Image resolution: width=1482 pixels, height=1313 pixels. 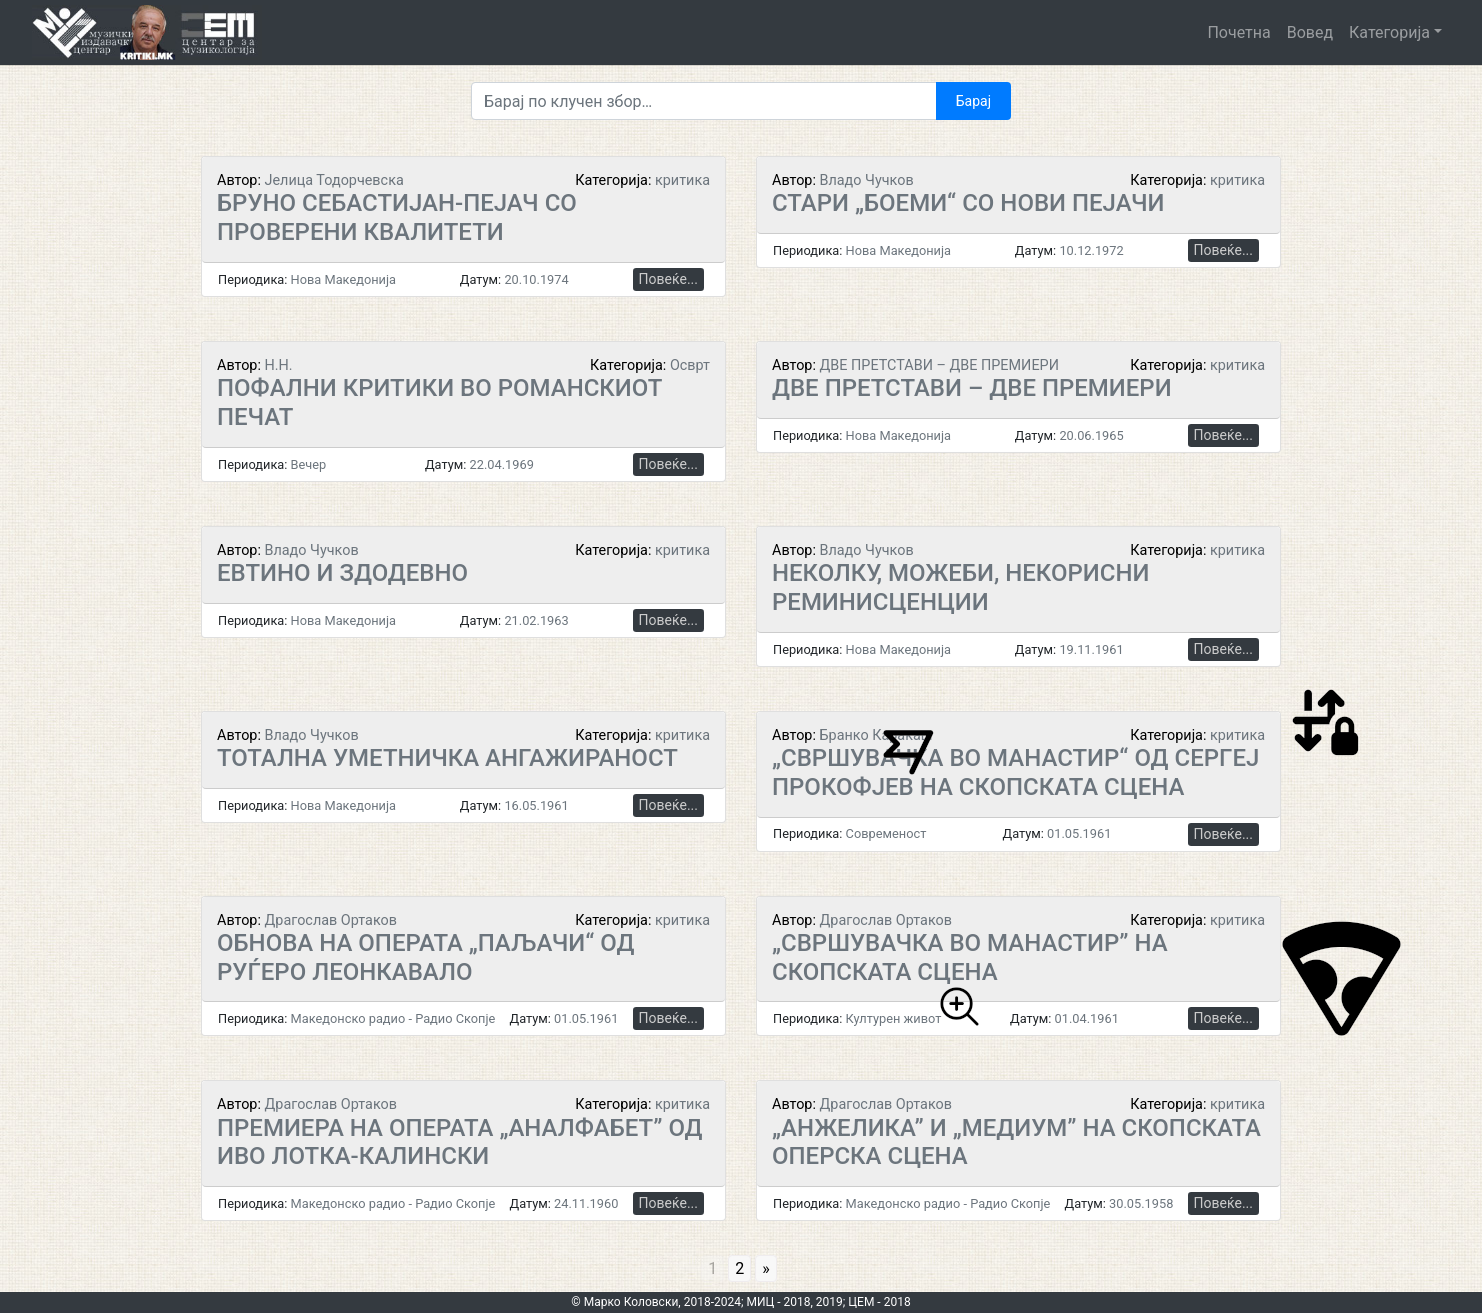 I want to click on data sync is locked or disabled, so click(x=1323, y=720).